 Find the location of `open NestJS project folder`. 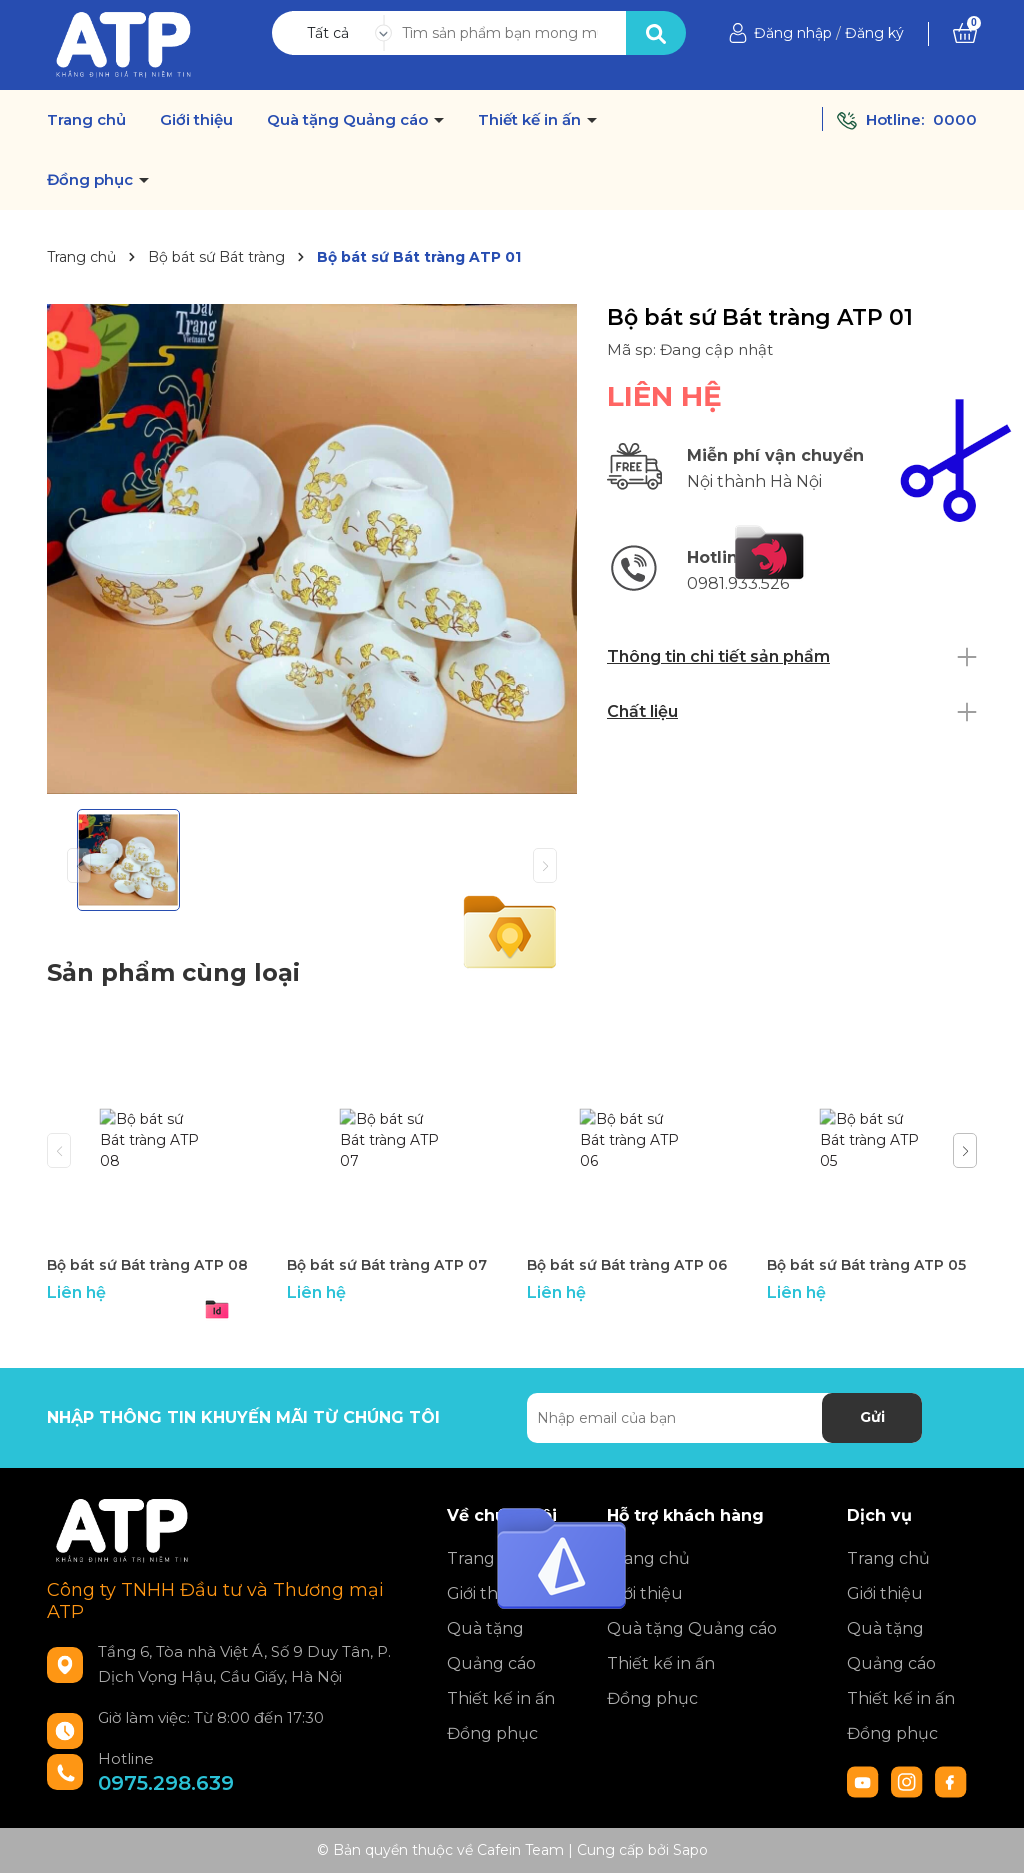

open NestJS project folder is located at coordinates (769, 554).